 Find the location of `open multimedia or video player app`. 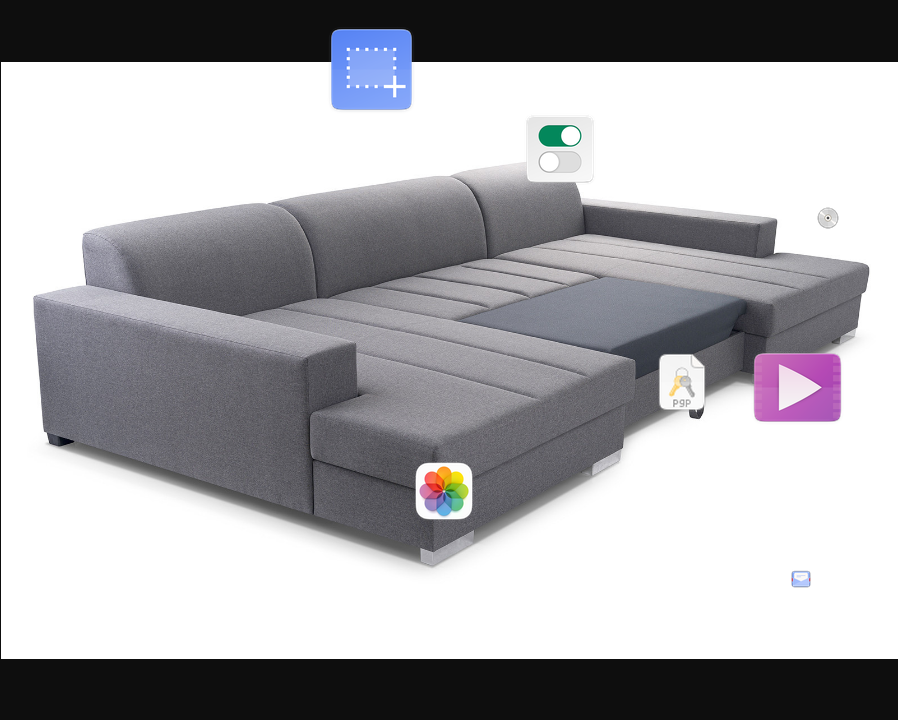

open multimedia or video player app is located at coordinates (797, 387).